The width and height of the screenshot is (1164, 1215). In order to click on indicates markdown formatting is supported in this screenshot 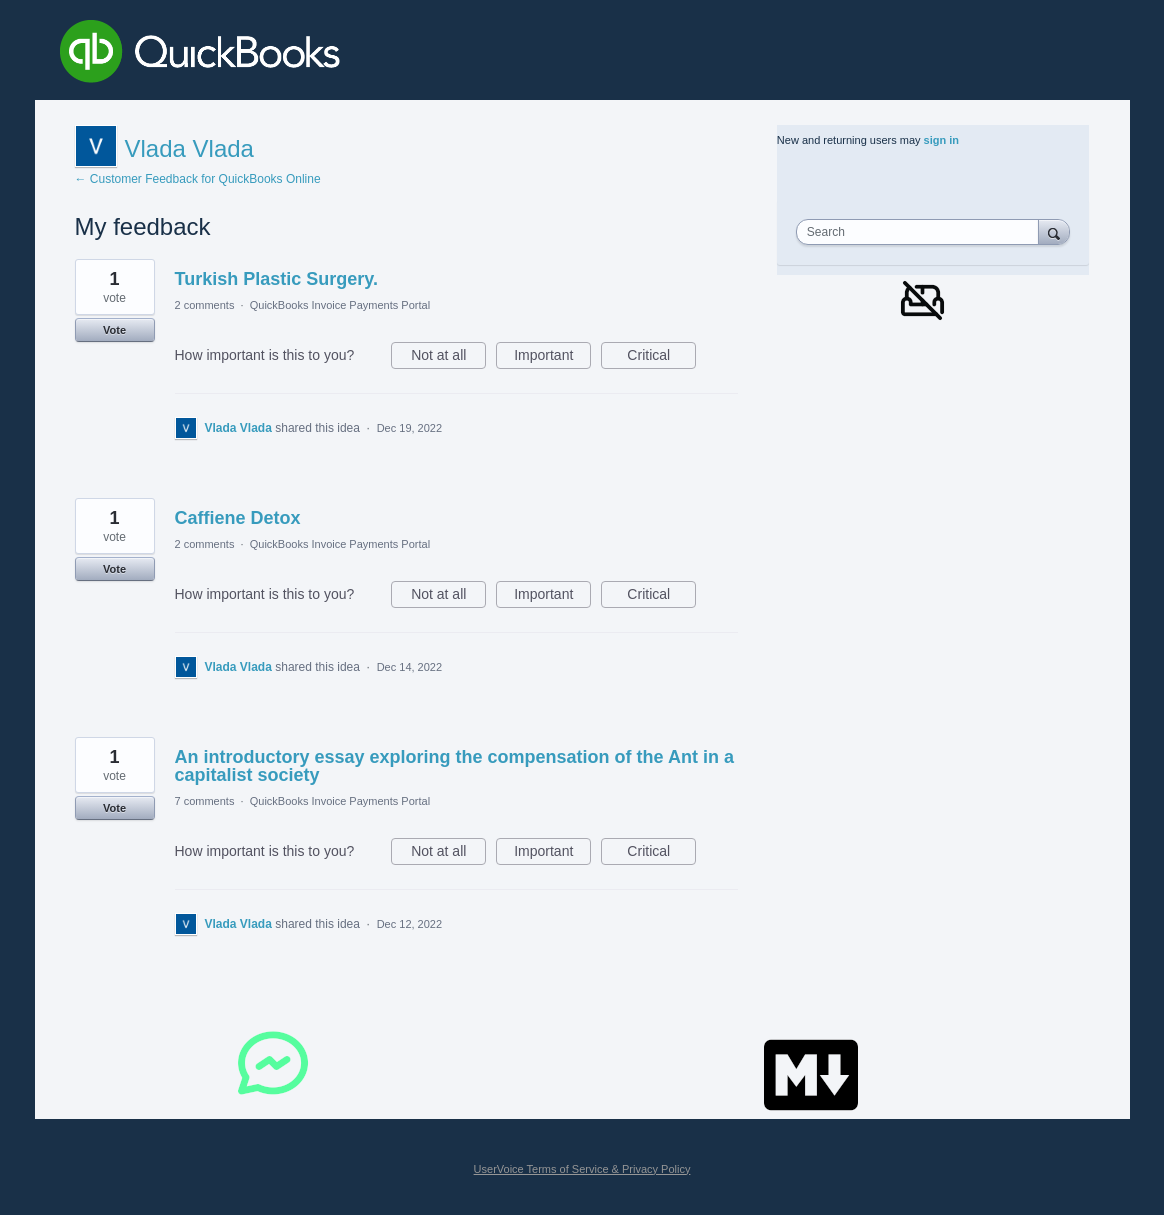, I will do `click(811, 1075)`.